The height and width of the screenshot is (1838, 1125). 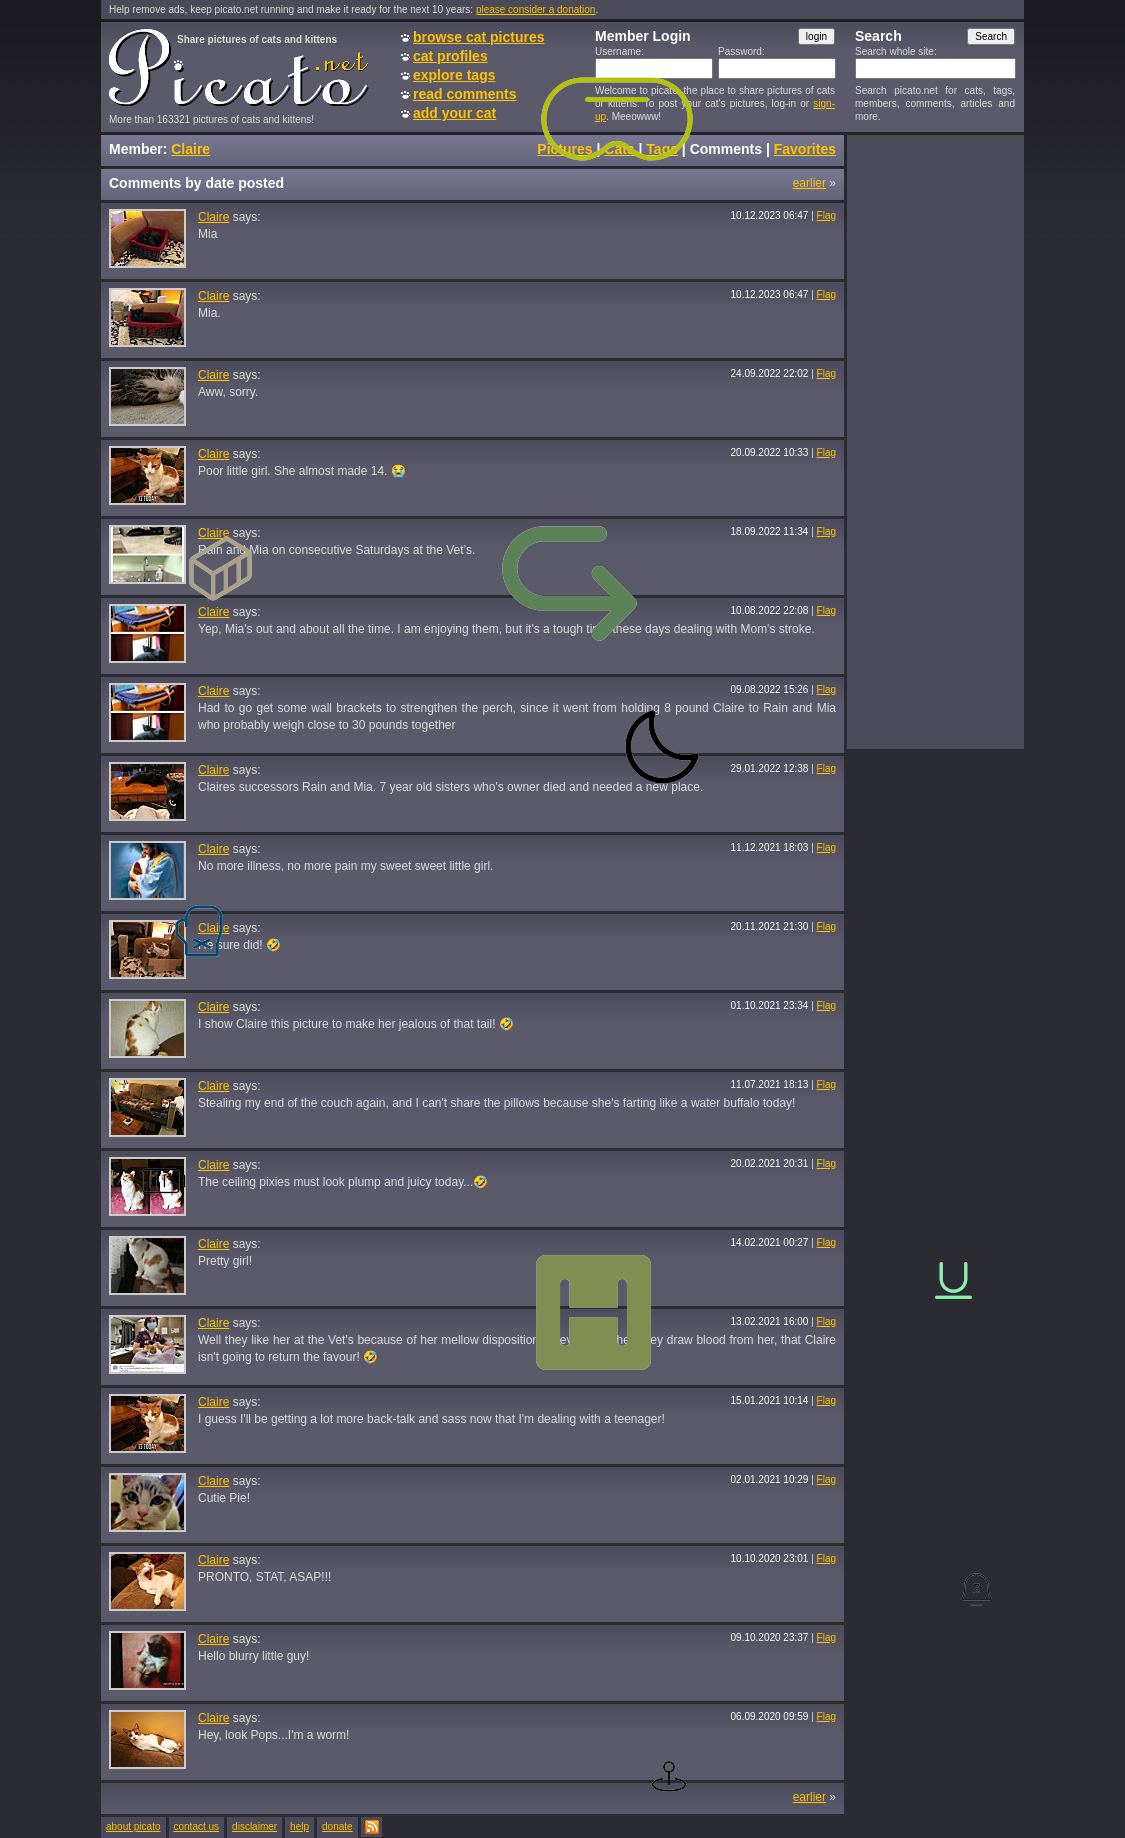 What do you see at coordinates (163, 1181) in the screenshot?
I see `indicates battery is well charged` at bounding box center [163, 1181].